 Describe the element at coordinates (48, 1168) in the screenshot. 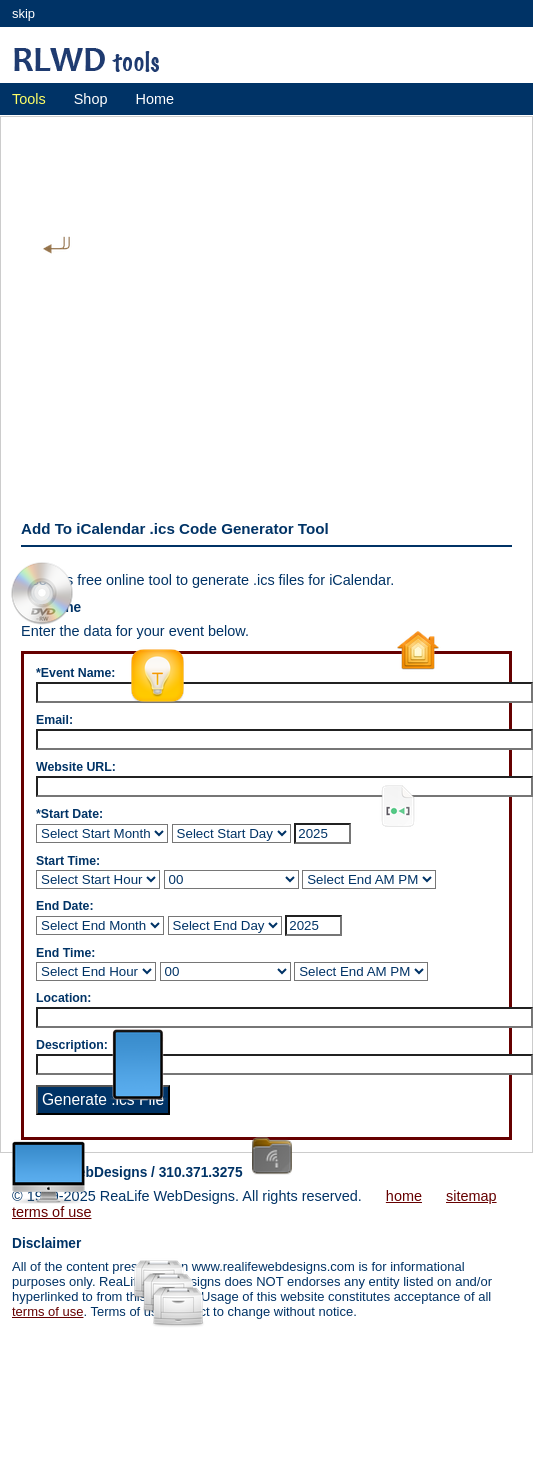

I see `represents this mac in system preferences or network settings` at that location.